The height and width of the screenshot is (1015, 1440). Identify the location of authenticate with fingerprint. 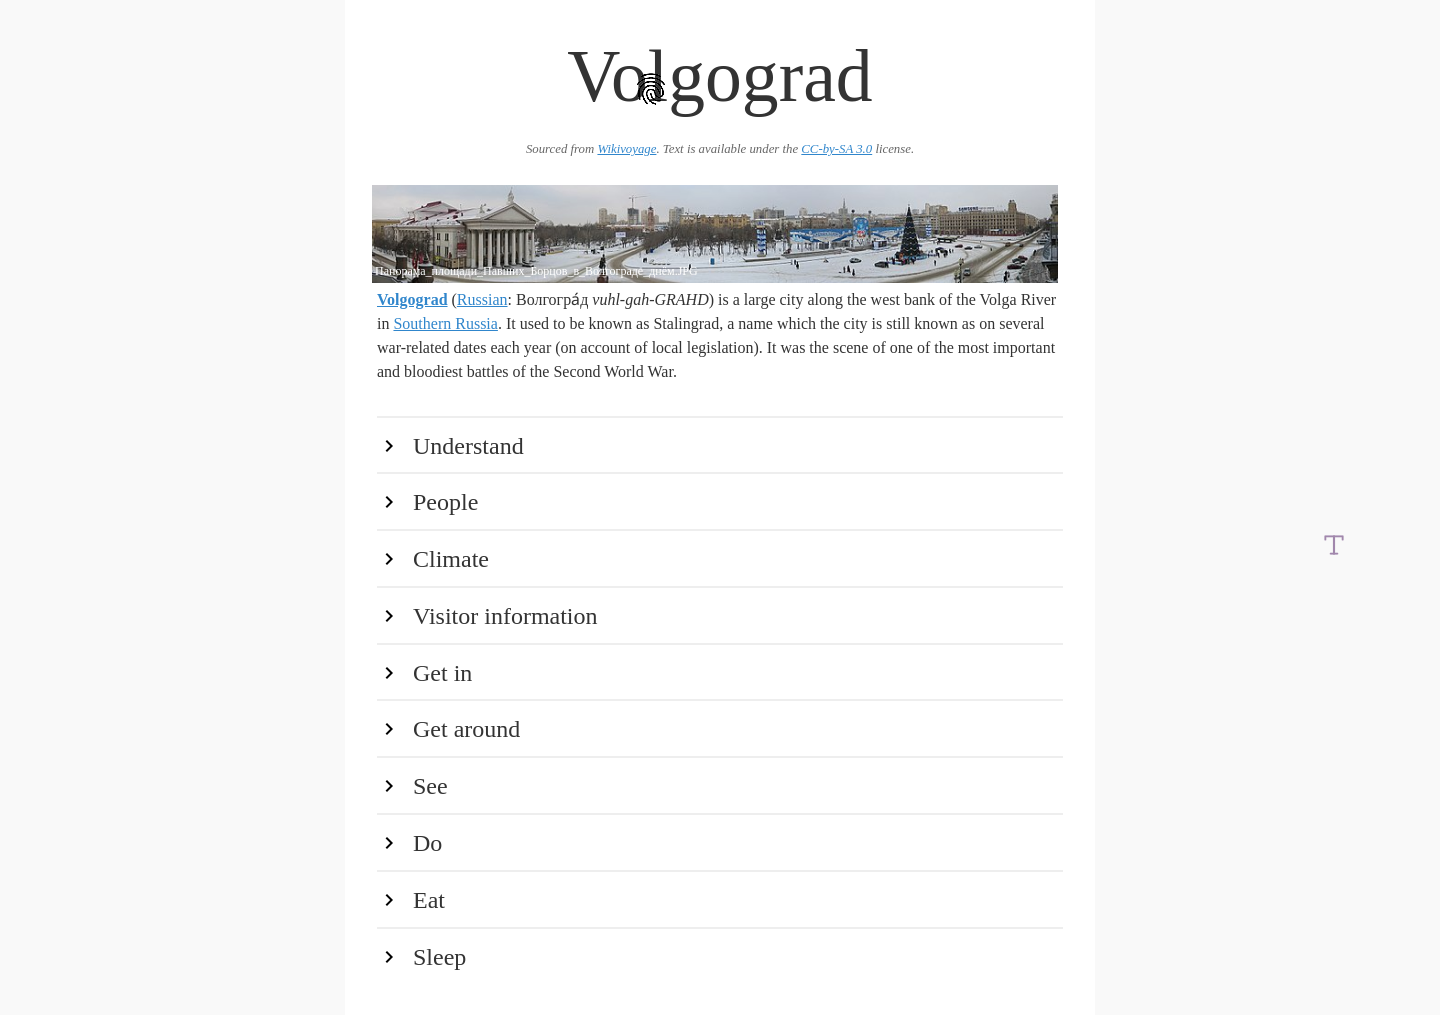
(651, 89).